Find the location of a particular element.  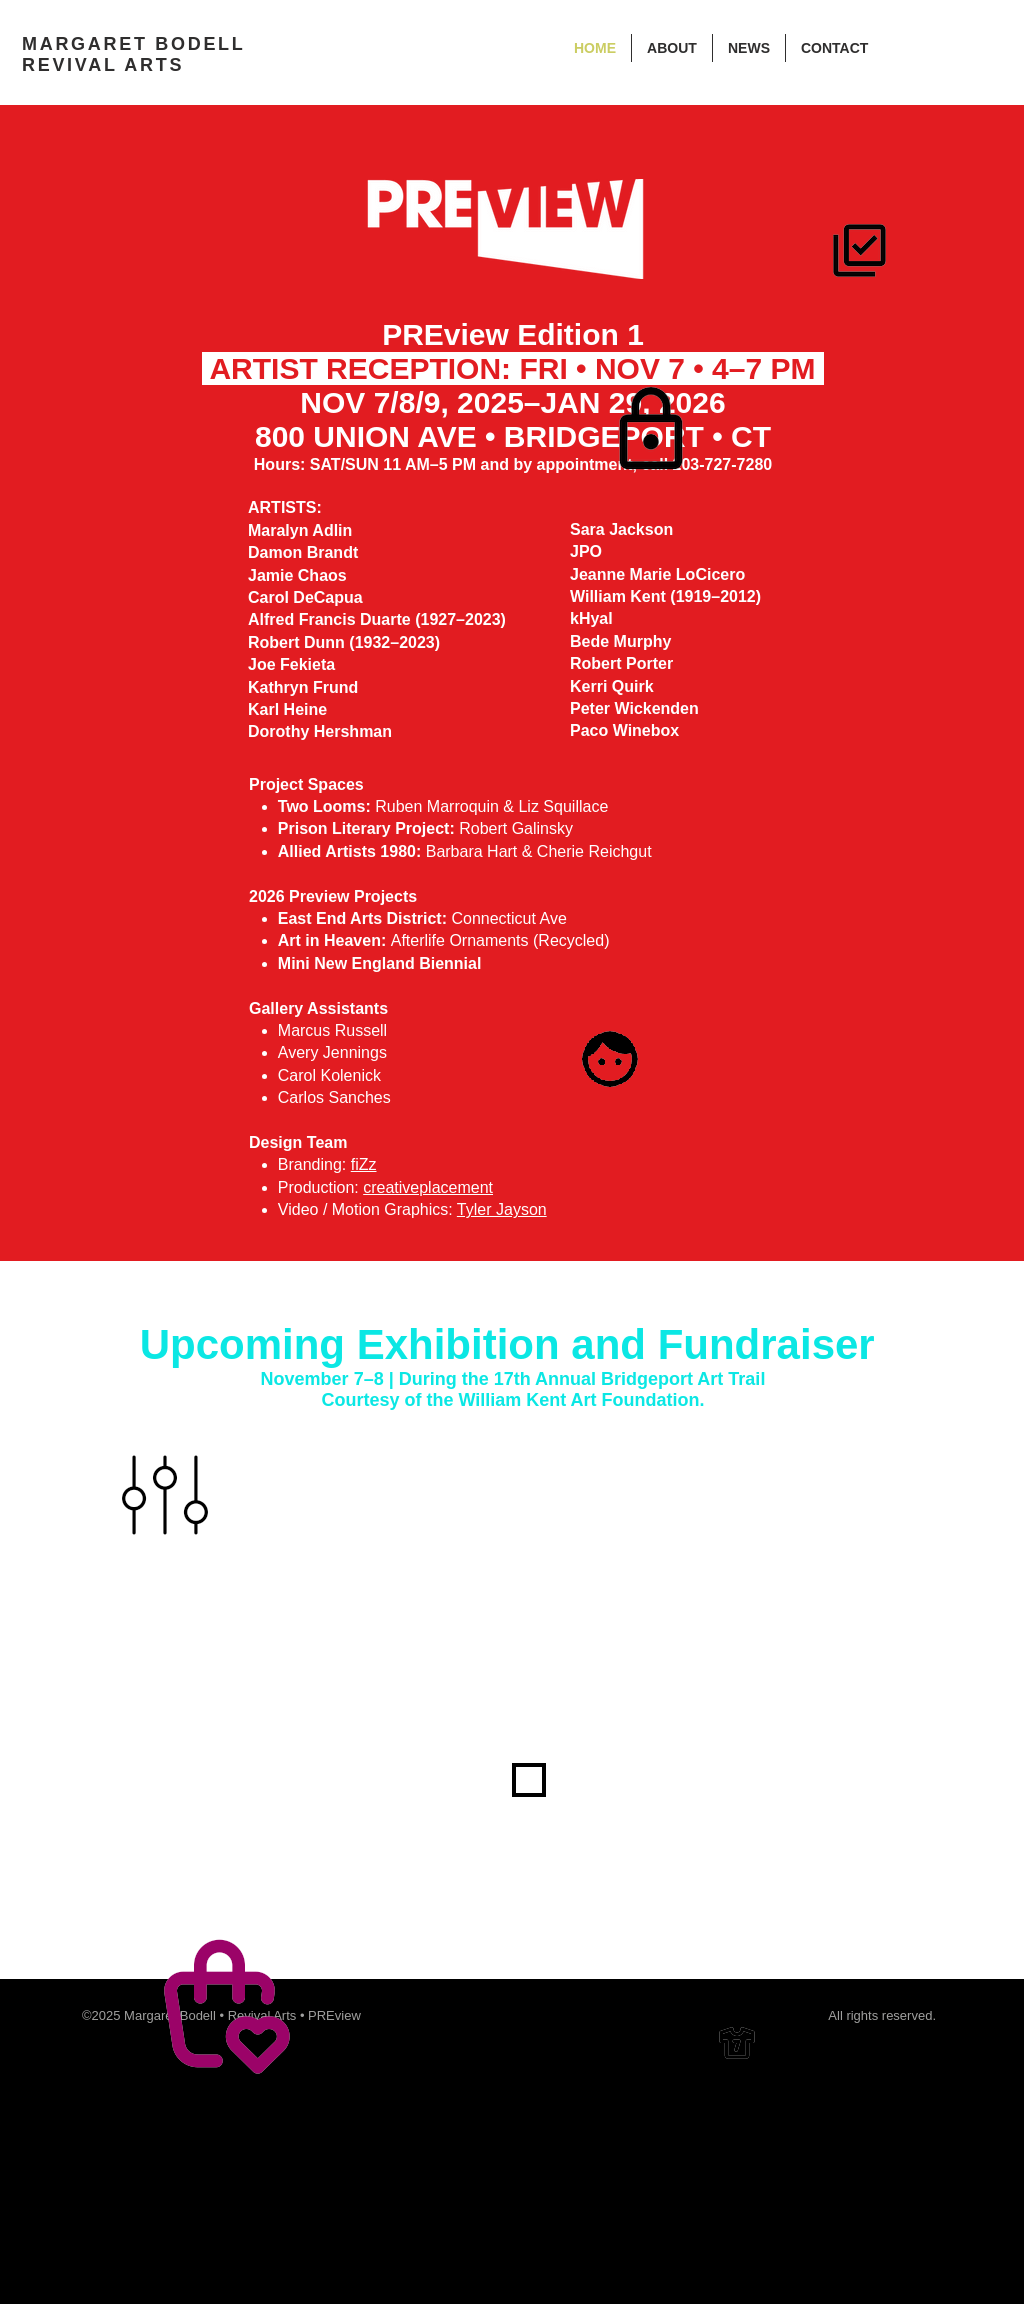

access your profile or account settings is located at coordinates (610, 1059).